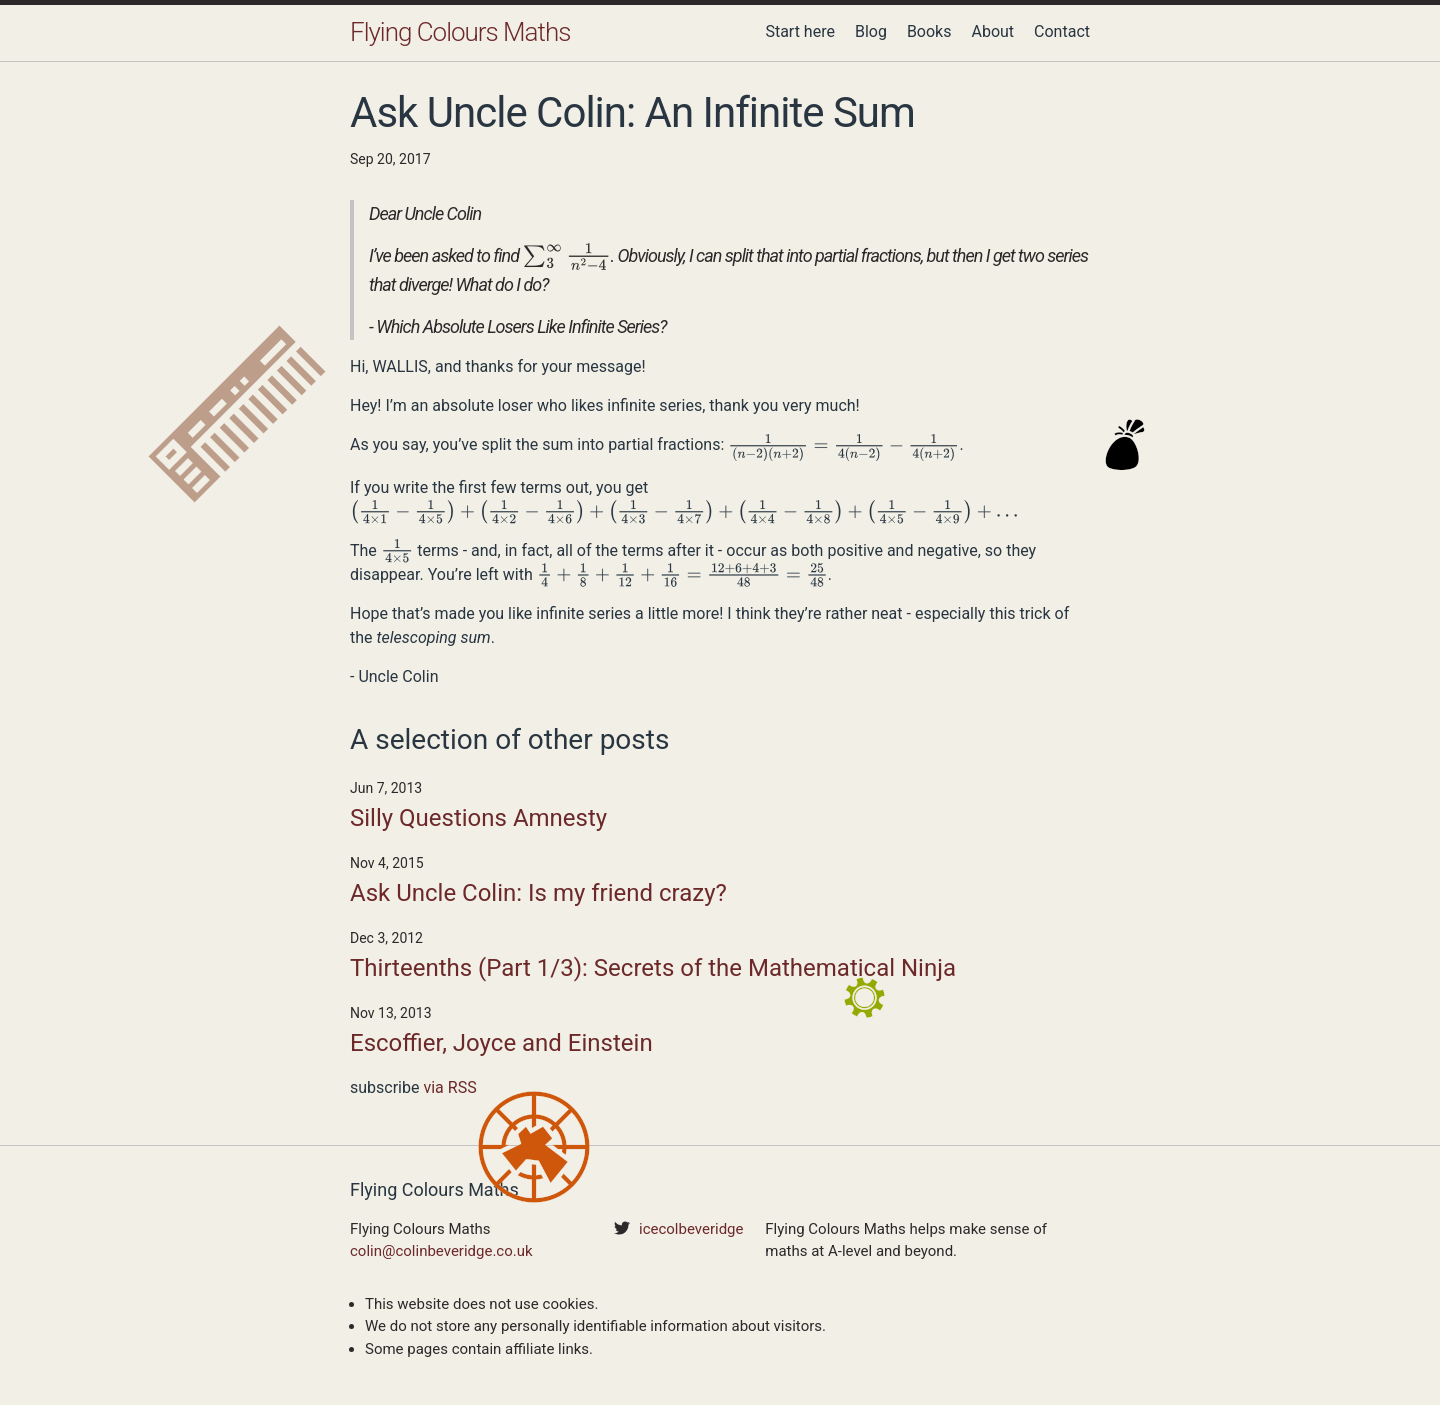  What do you see at coordinates (864, 997) in the screenshot?
I see `access settings or preferences` at bounding box center [864, 997].